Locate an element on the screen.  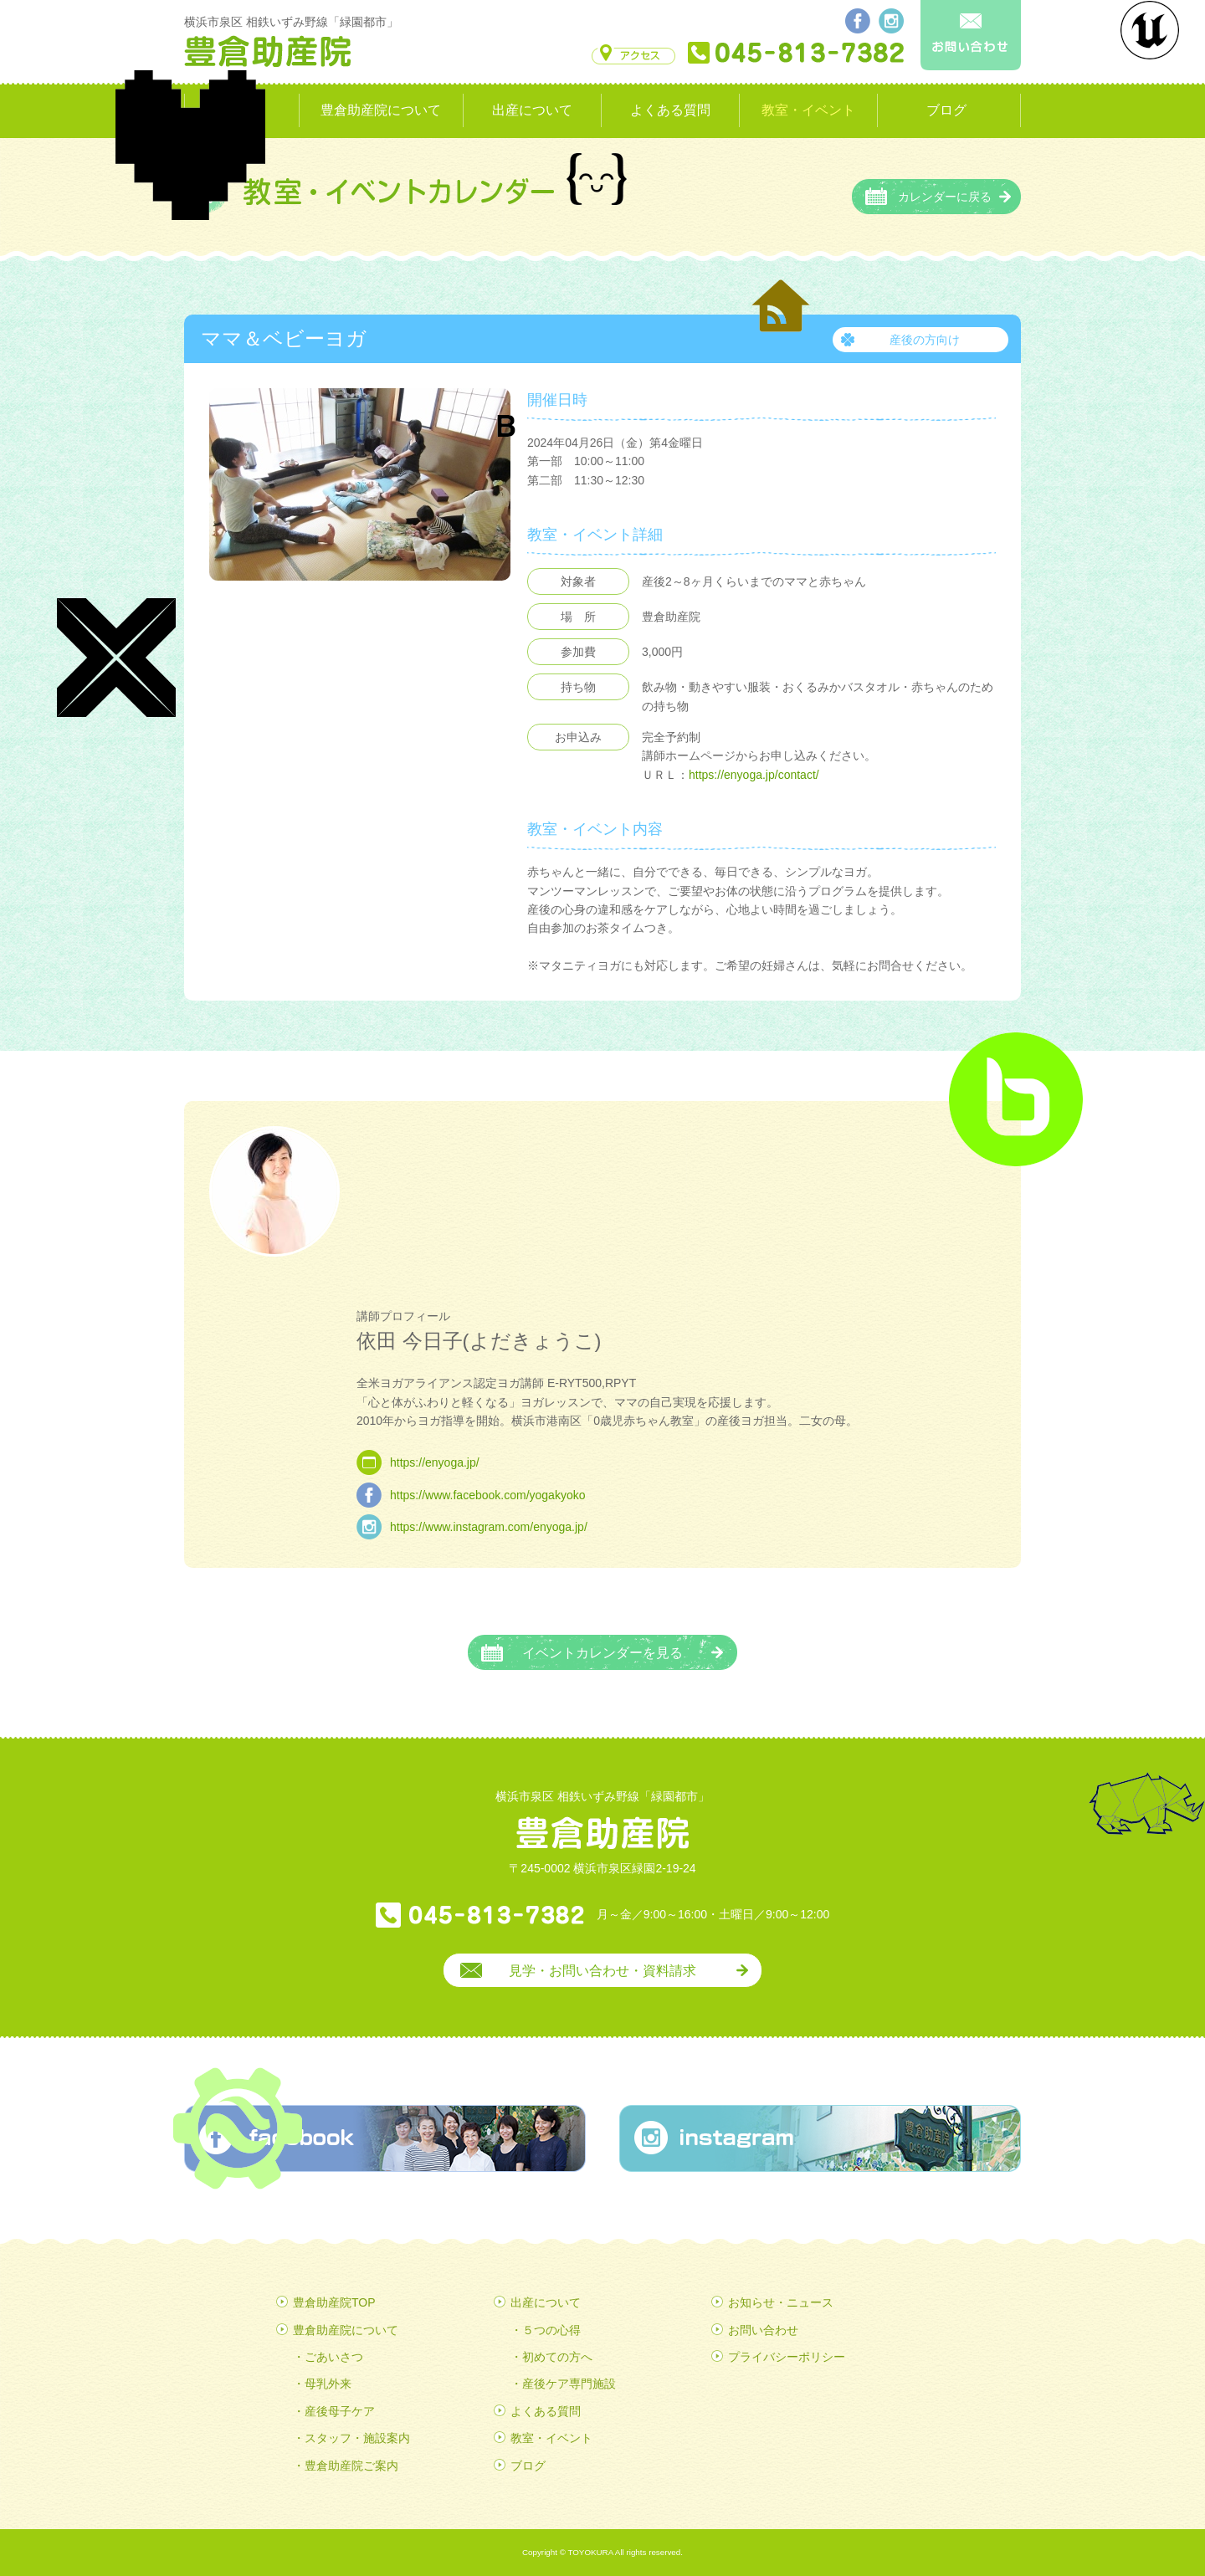
launch undertale game is located at coordinates (190, 145).